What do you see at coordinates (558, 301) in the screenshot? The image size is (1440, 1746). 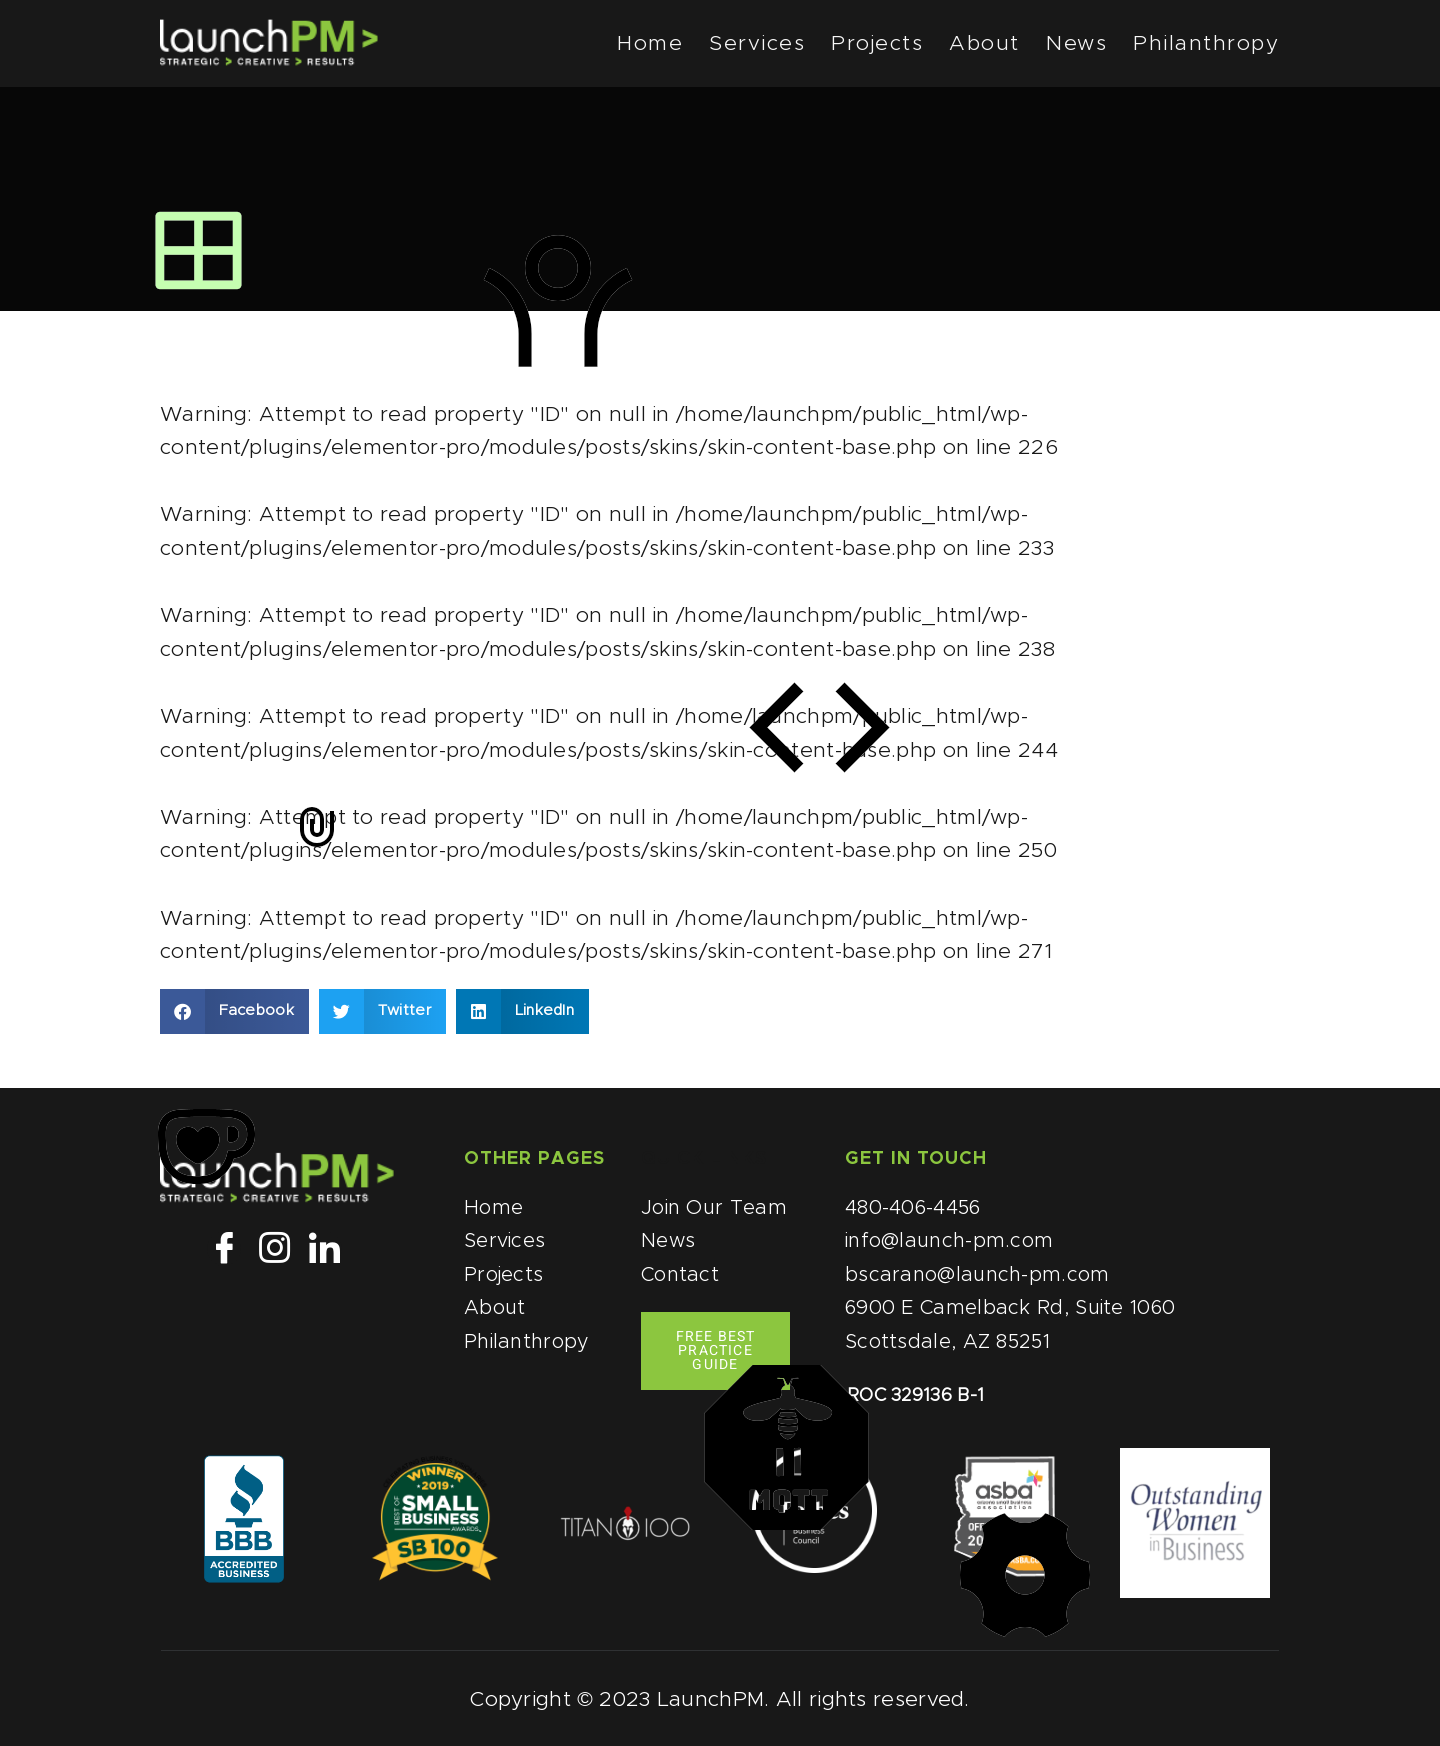 I see `accessibility or inclusive design features` at bounding box center [558, 301].